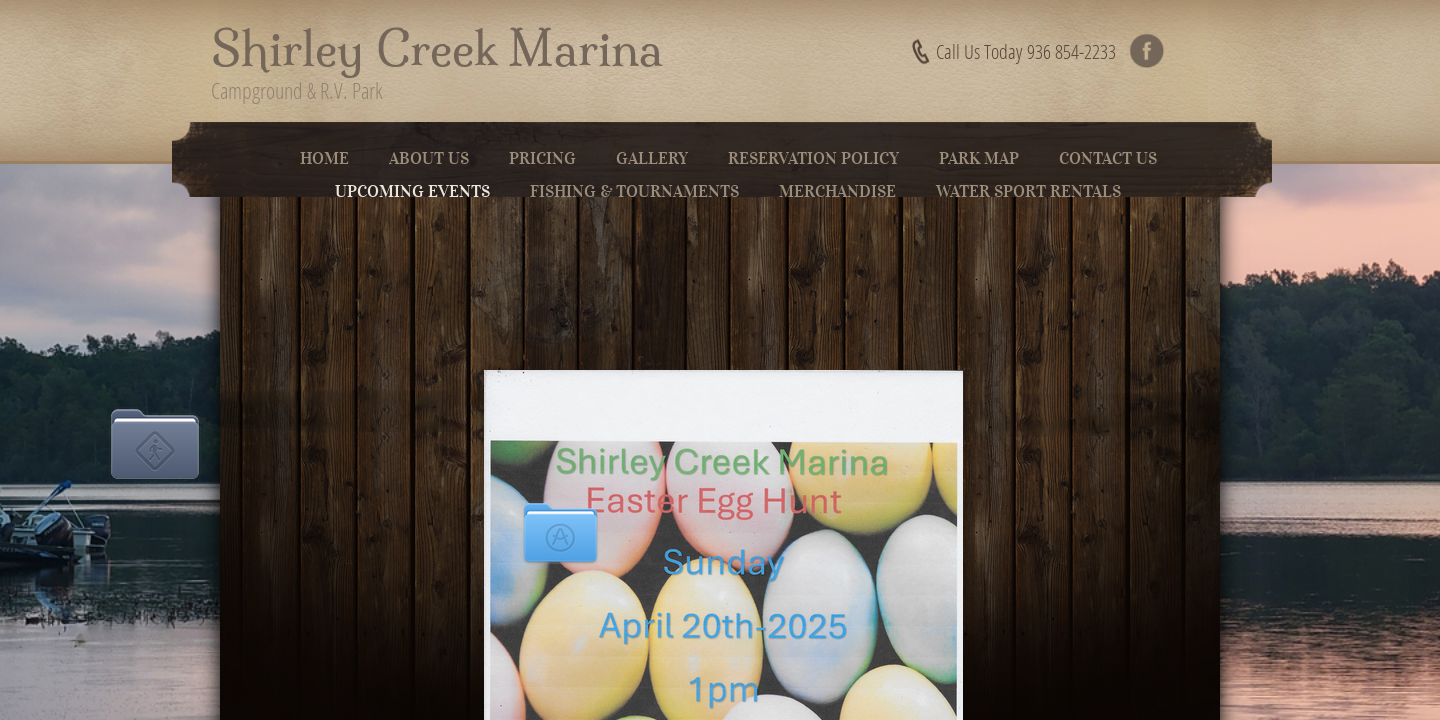 This screenshot has height=720, width=1440. Describe the element at coordinates (155, 444) in the screenshot. I see `access public or shared files folder` at that location.